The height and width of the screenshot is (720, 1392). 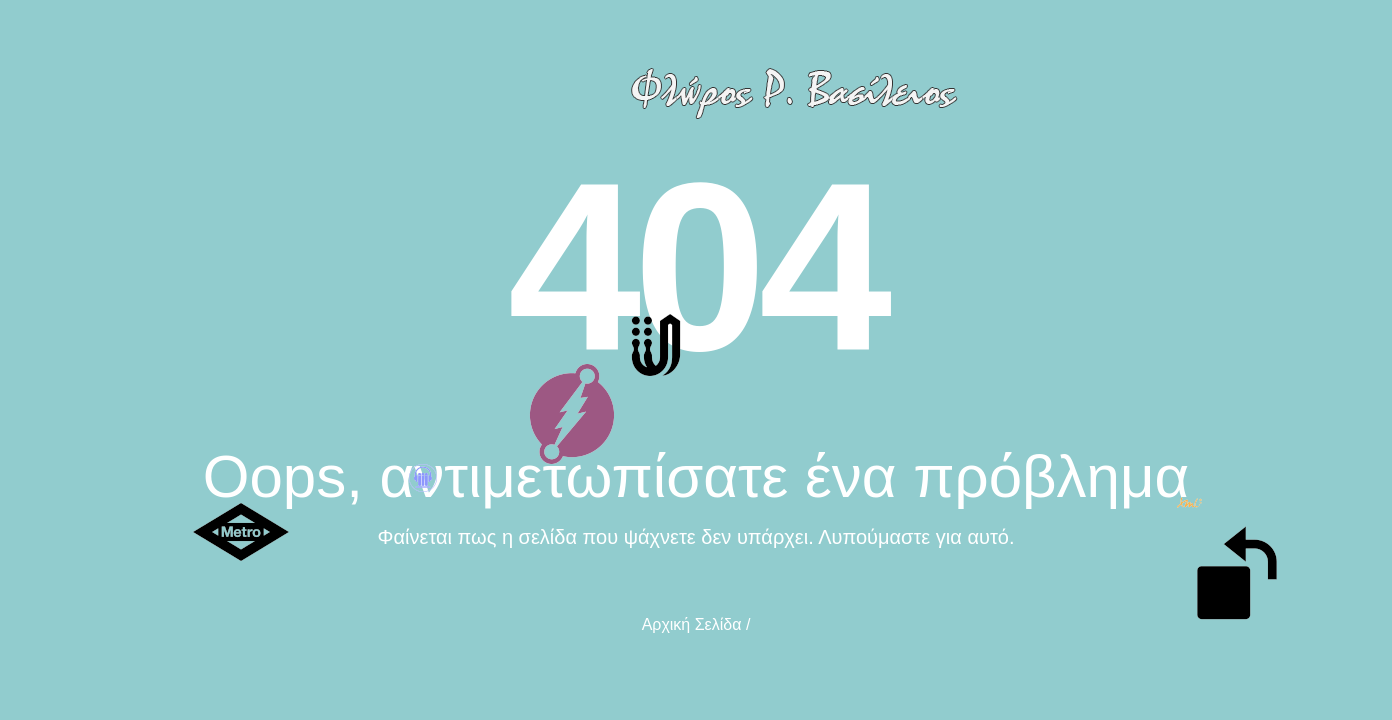 I want to click on dgraph database logo, so click(x=572, y=414).